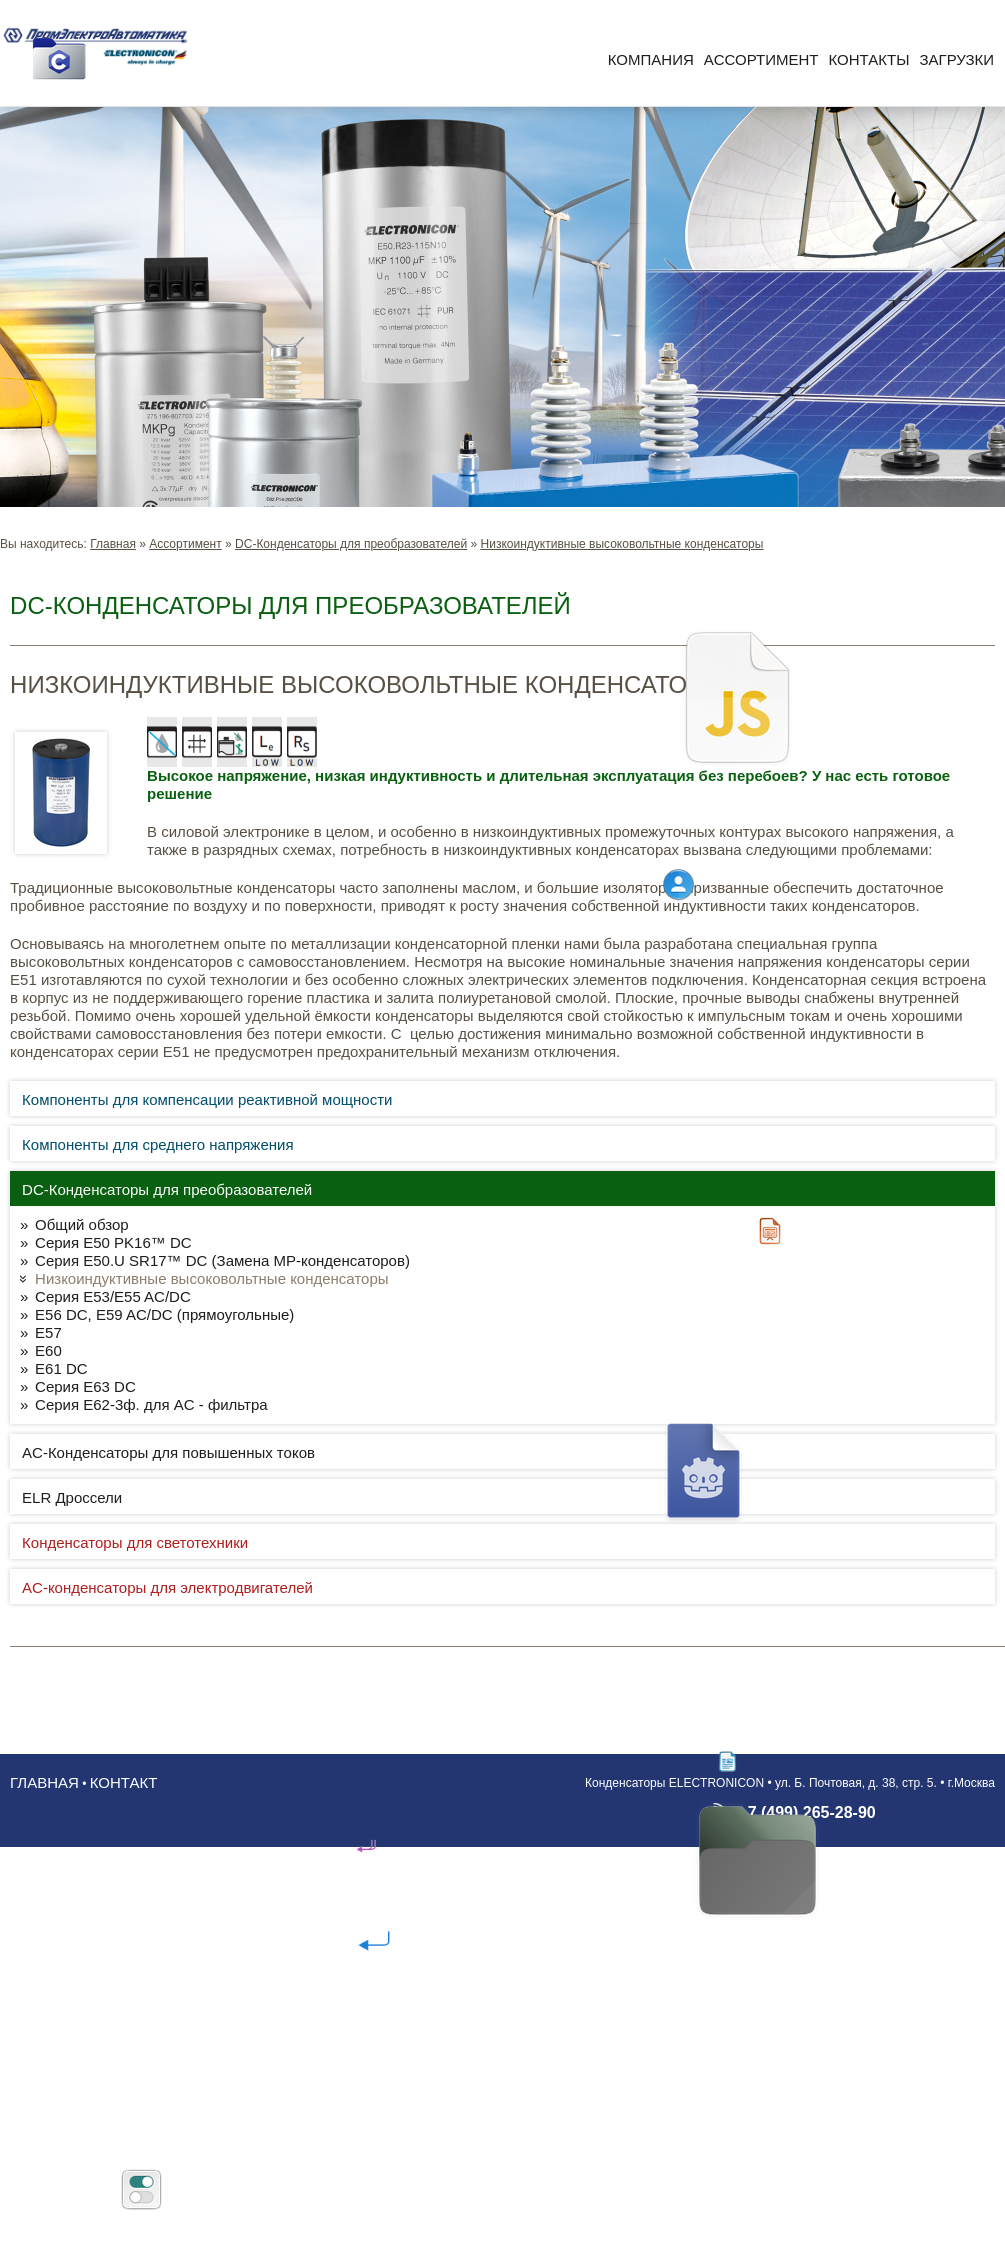  What do you see at coordinates (737, 697) in the screenshot?
I see `a javascript source code file` at bounding box center [737, 697].